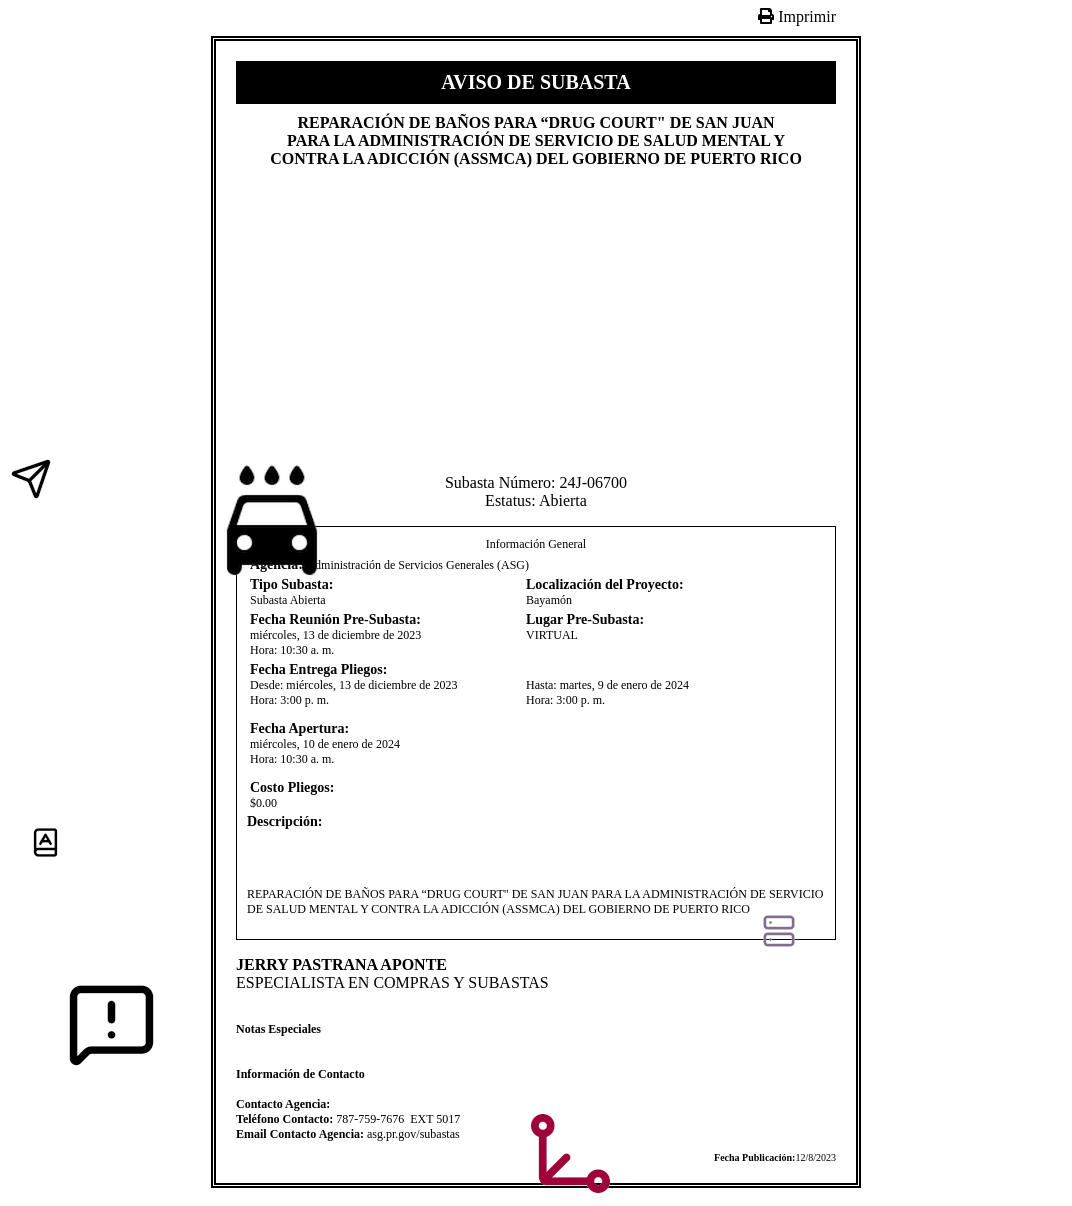  Describe the element at coordinates (111, 1023) in the screenshot. I see `message contains a warning or alert` at that location.